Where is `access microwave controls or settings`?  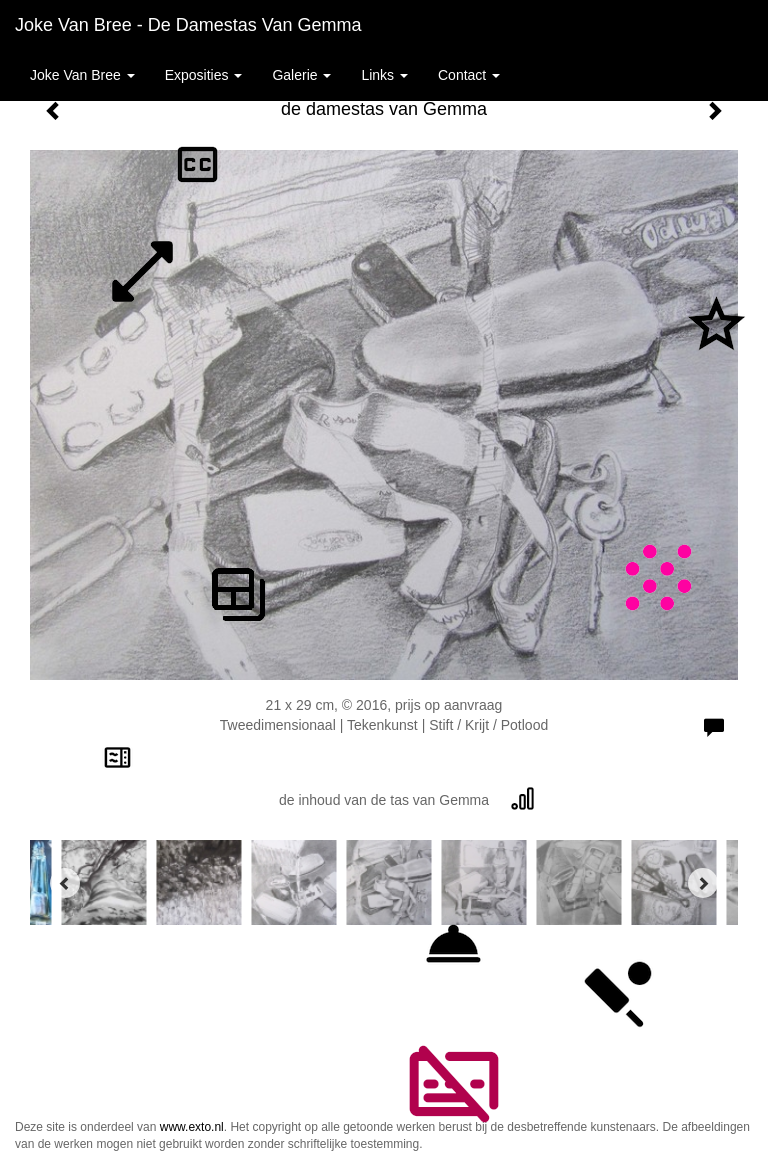 access microwave controls or settings is located at coordinates (117, 757).